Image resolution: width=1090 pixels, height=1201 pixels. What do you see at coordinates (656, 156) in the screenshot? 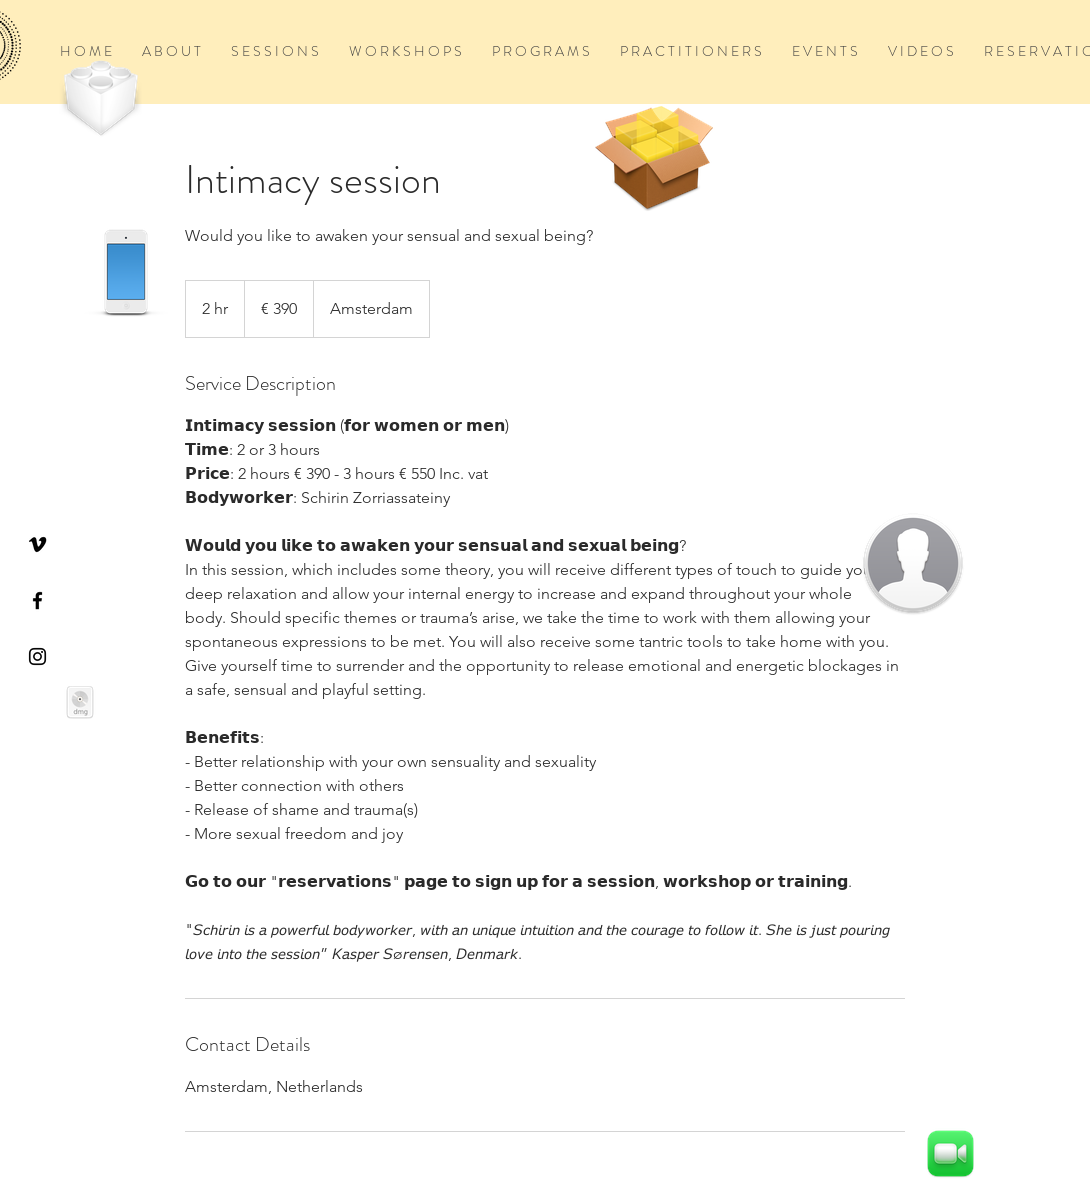
I see `install a software package bundle` at bounding box center [656, 156].